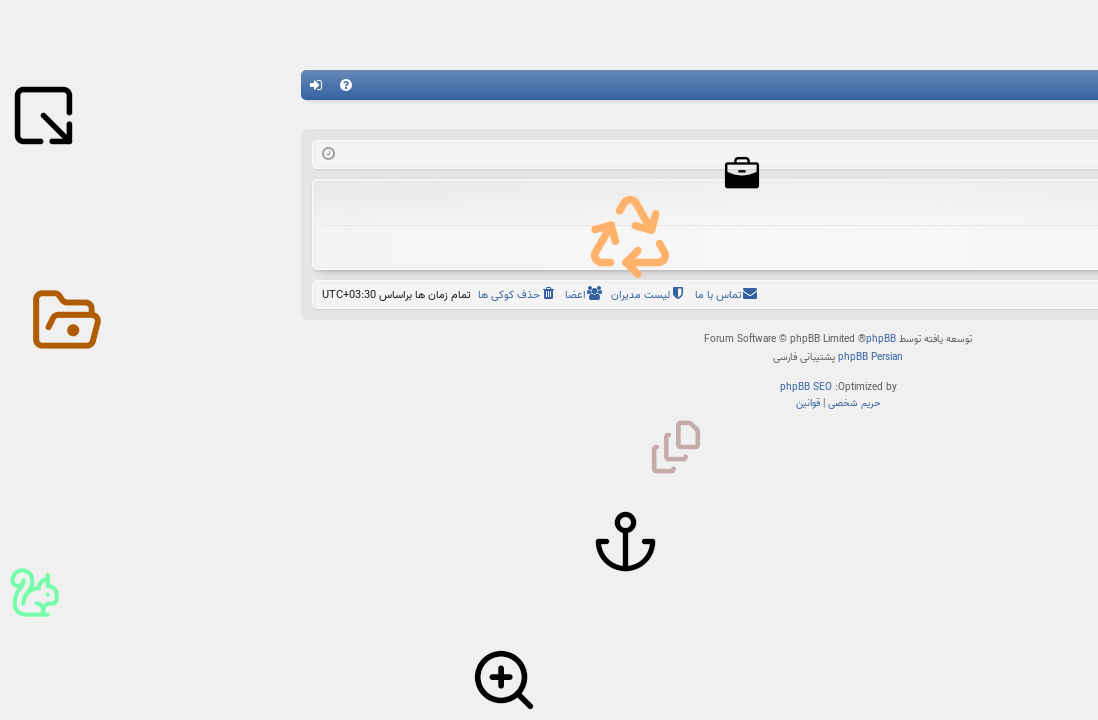 The height and width of the screenshot is (720, 1098). I want to click on view stacked or grouped files, so click(676, 447).